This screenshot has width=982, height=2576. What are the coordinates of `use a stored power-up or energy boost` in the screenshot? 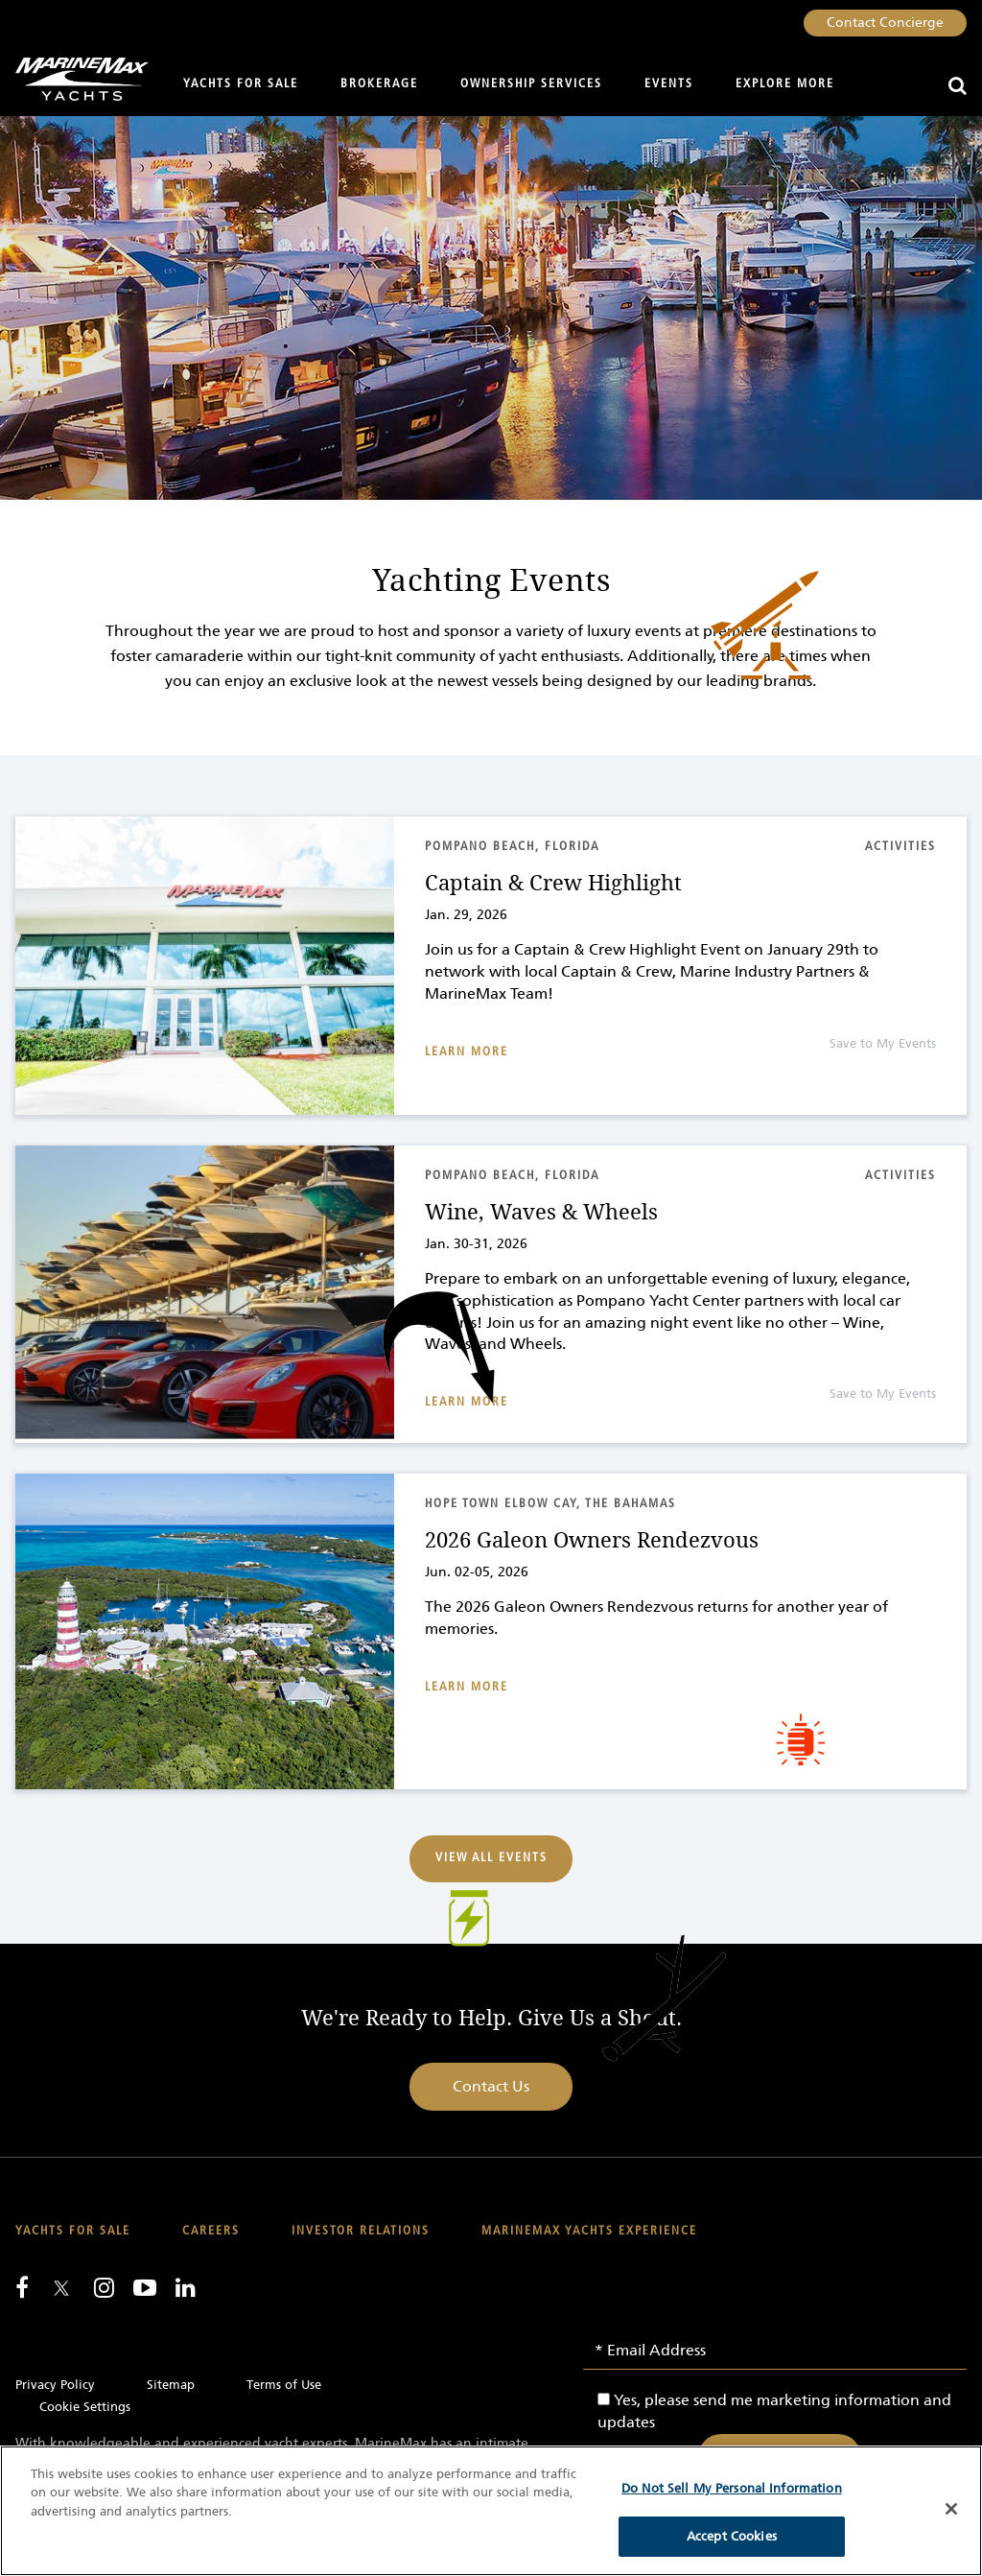 It's located at (468, 1917).